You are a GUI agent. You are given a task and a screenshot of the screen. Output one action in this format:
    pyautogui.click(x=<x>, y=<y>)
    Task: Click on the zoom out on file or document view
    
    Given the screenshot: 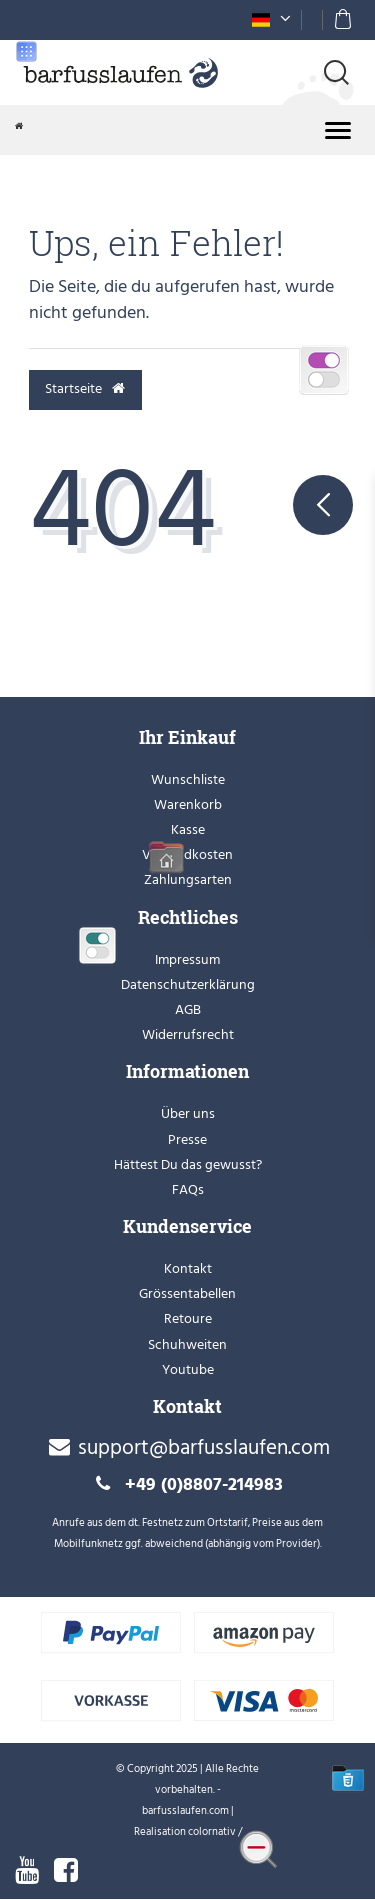 What is the action you would take?
    pyautogui.click(x=258, y=1849)
    